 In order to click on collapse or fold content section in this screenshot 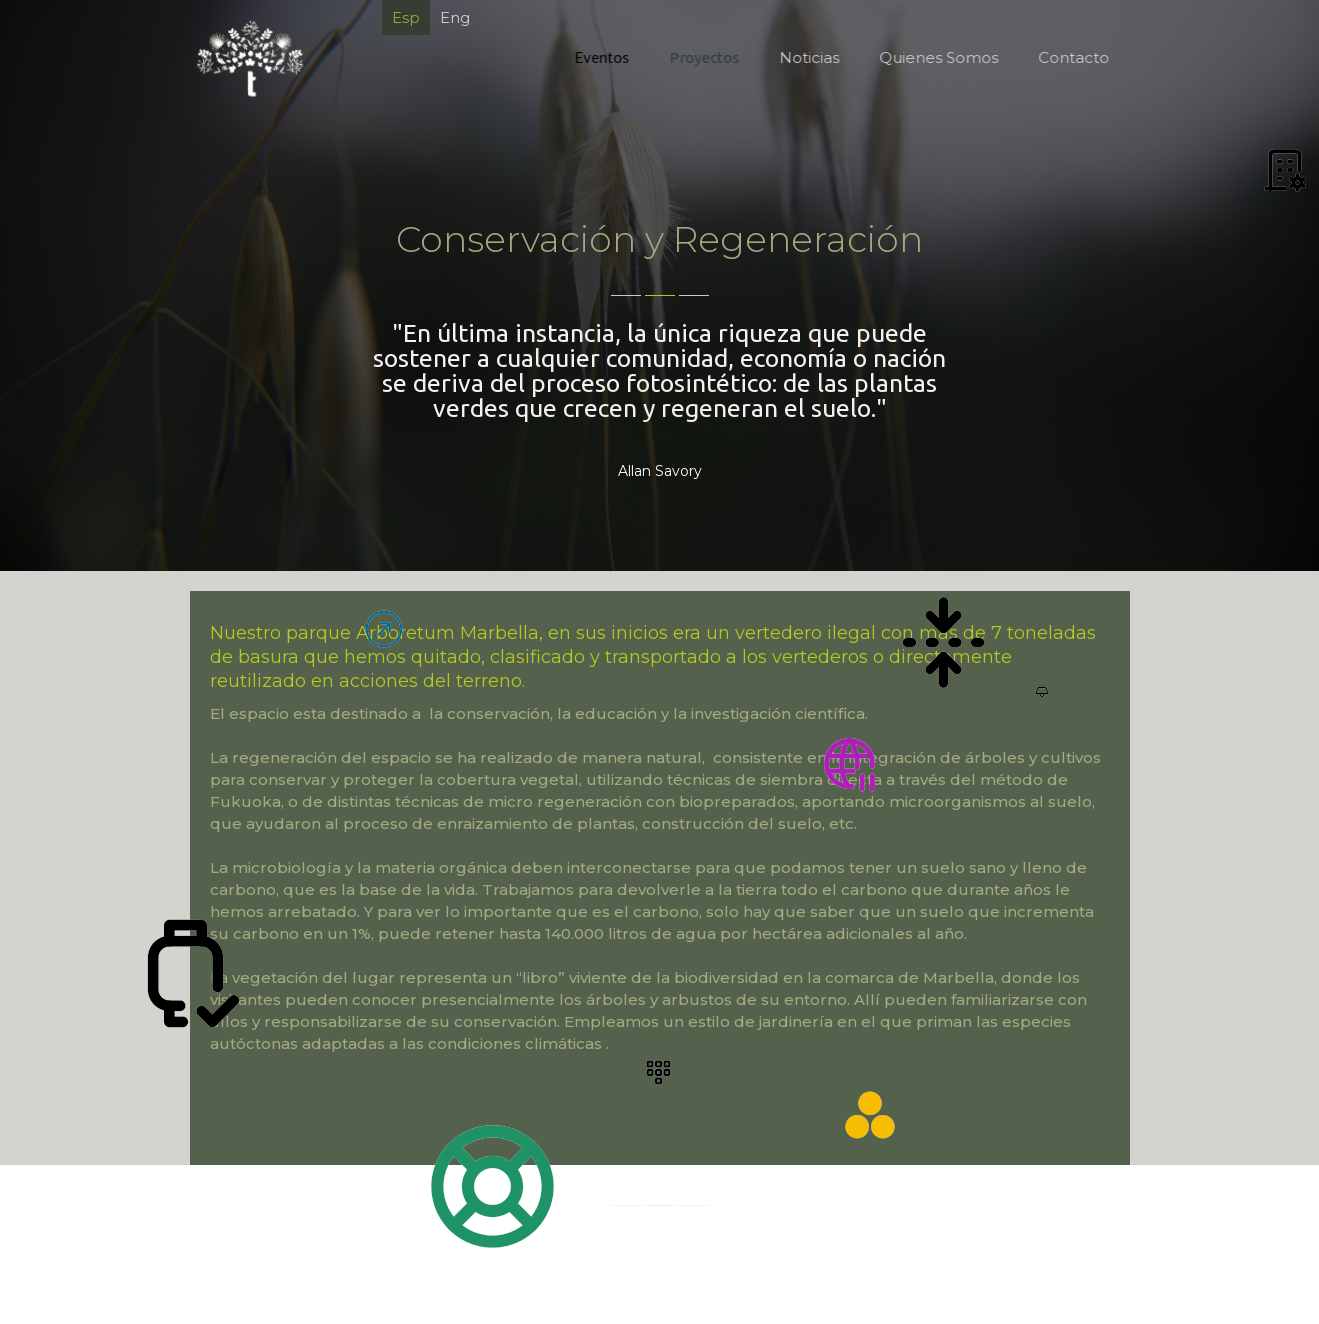, I will do `click(943, 642)`.